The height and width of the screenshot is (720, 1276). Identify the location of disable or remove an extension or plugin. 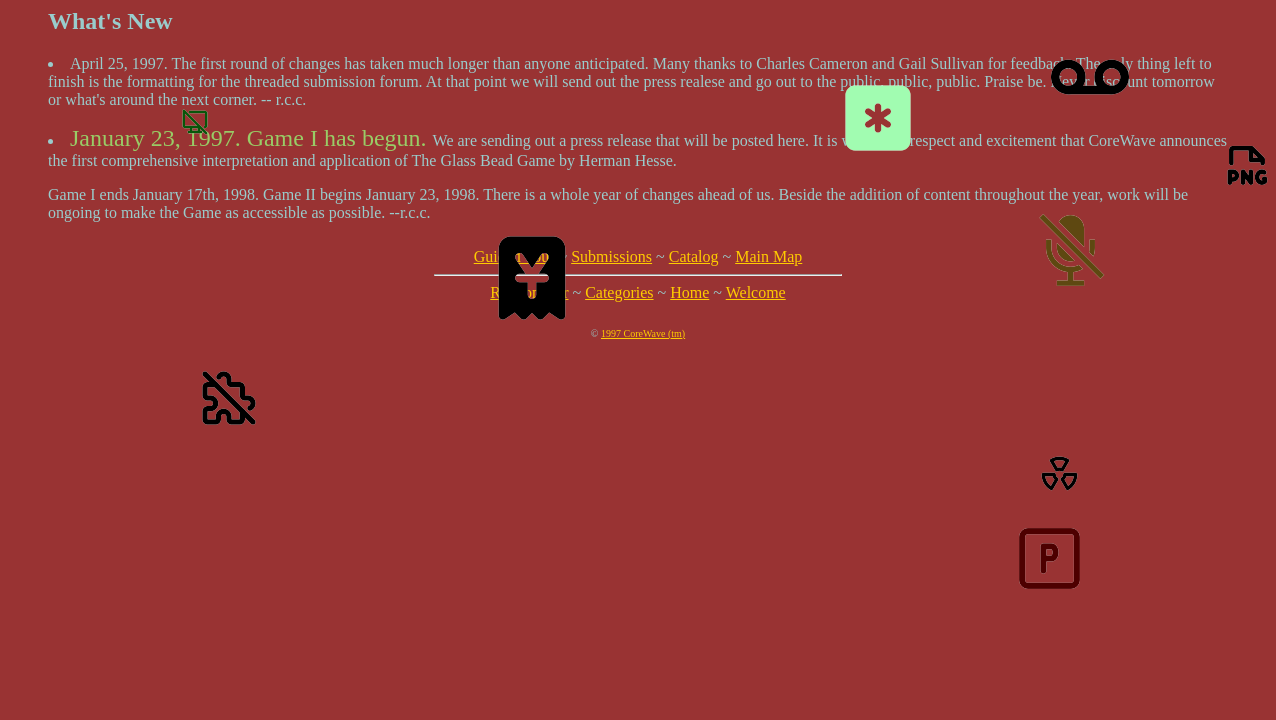
(229, 398).